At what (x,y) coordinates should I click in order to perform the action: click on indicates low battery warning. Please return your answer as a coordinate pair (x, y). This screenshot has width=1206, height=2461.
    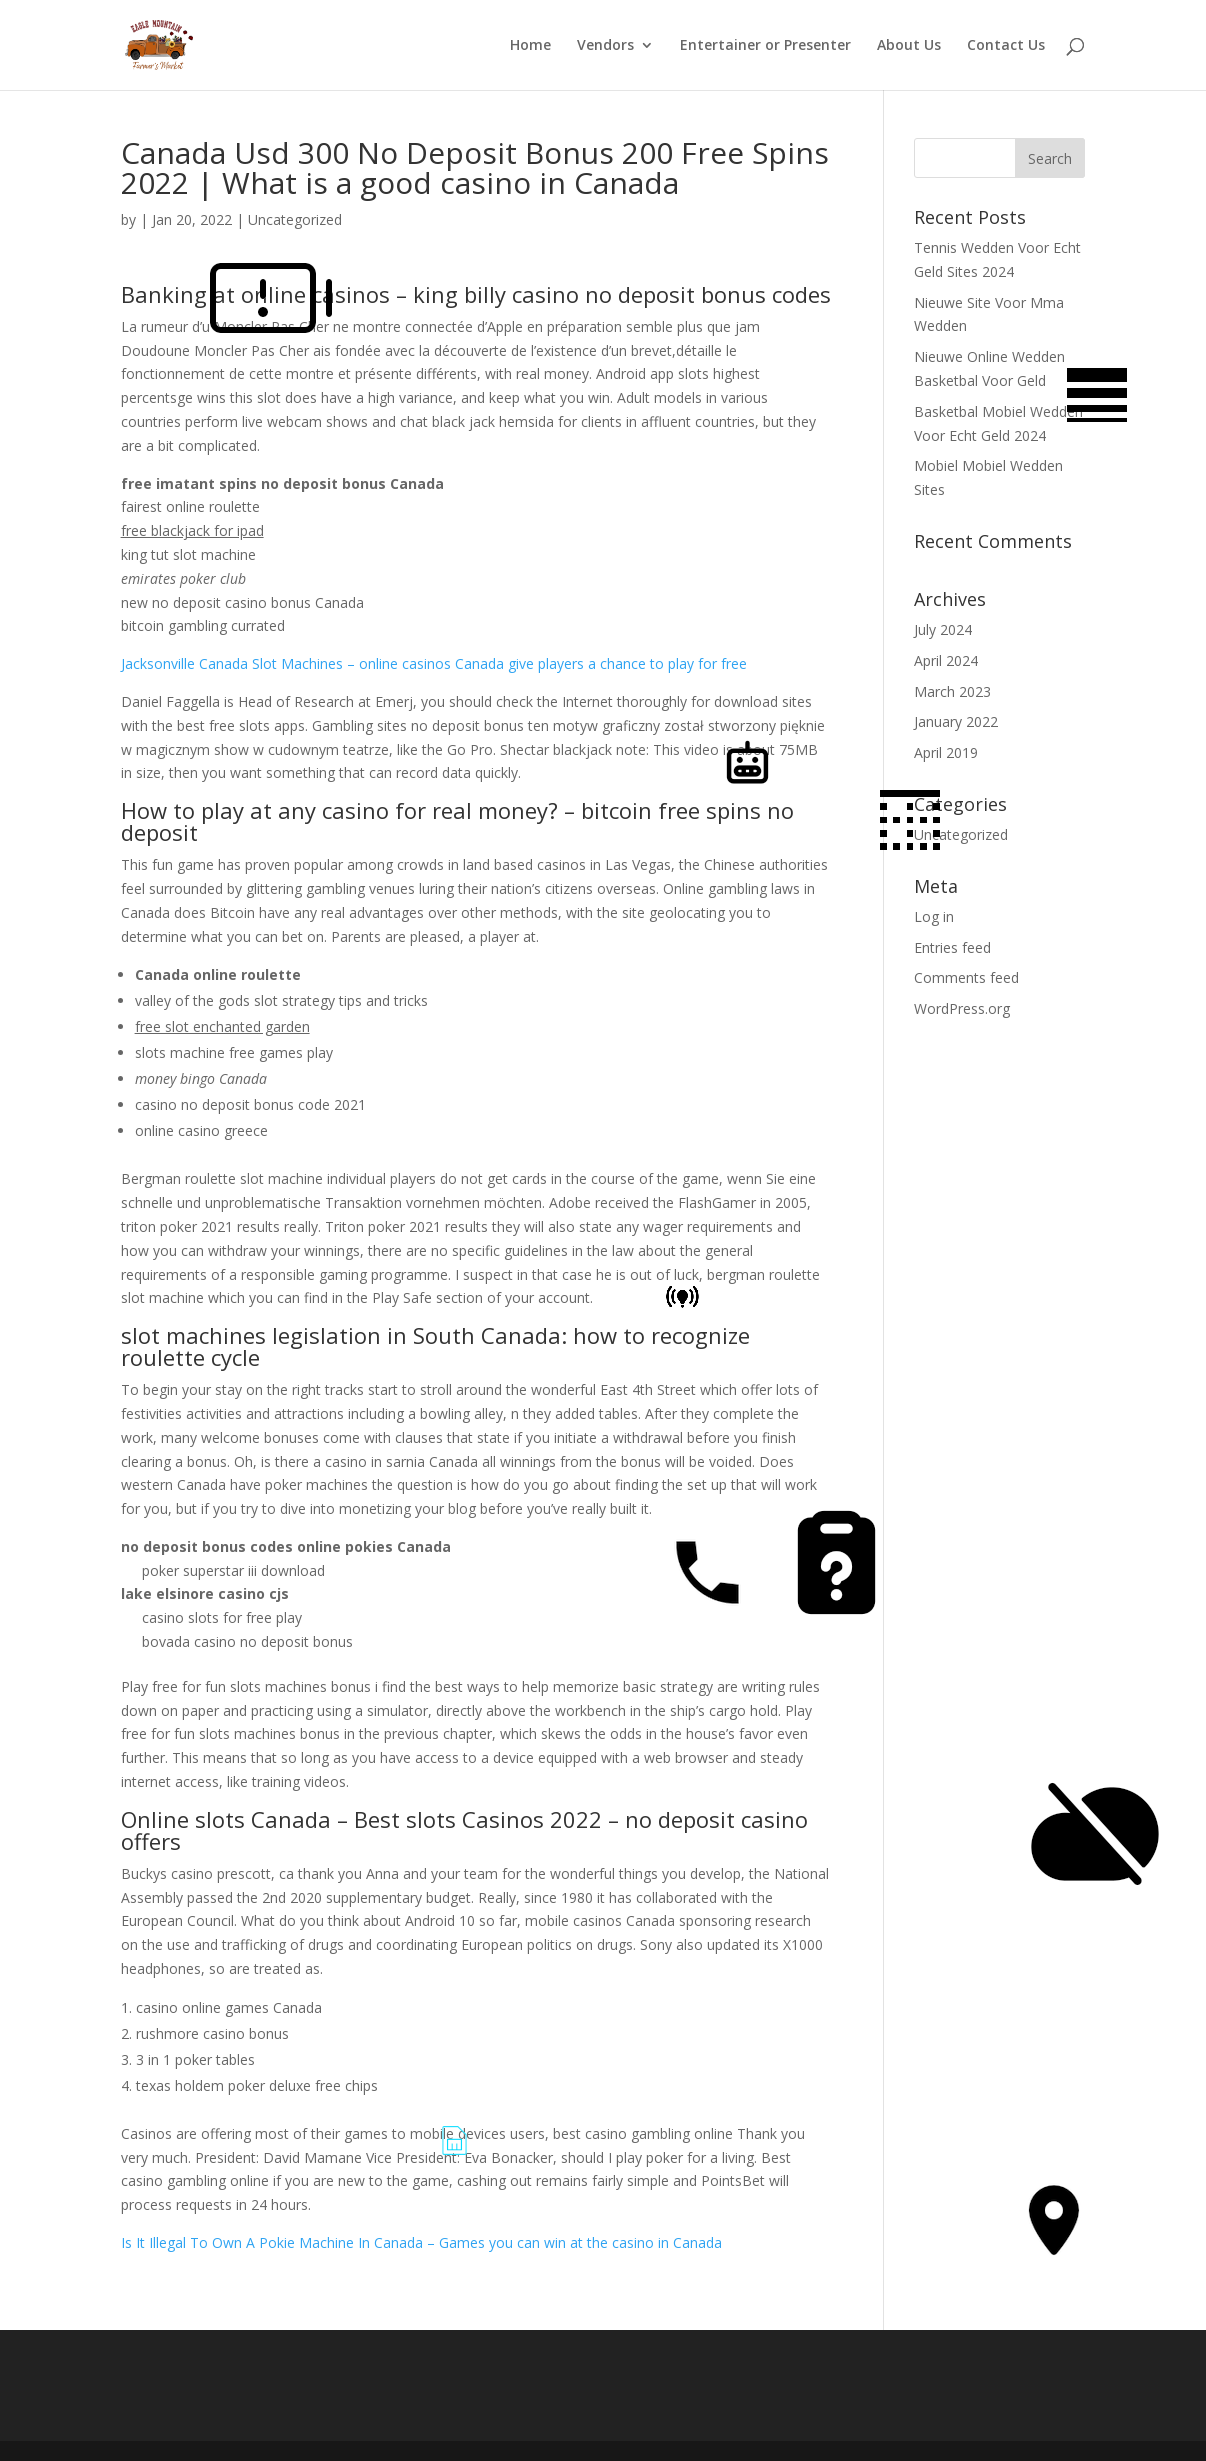
    Looking at the image, I should click on (269, 298).